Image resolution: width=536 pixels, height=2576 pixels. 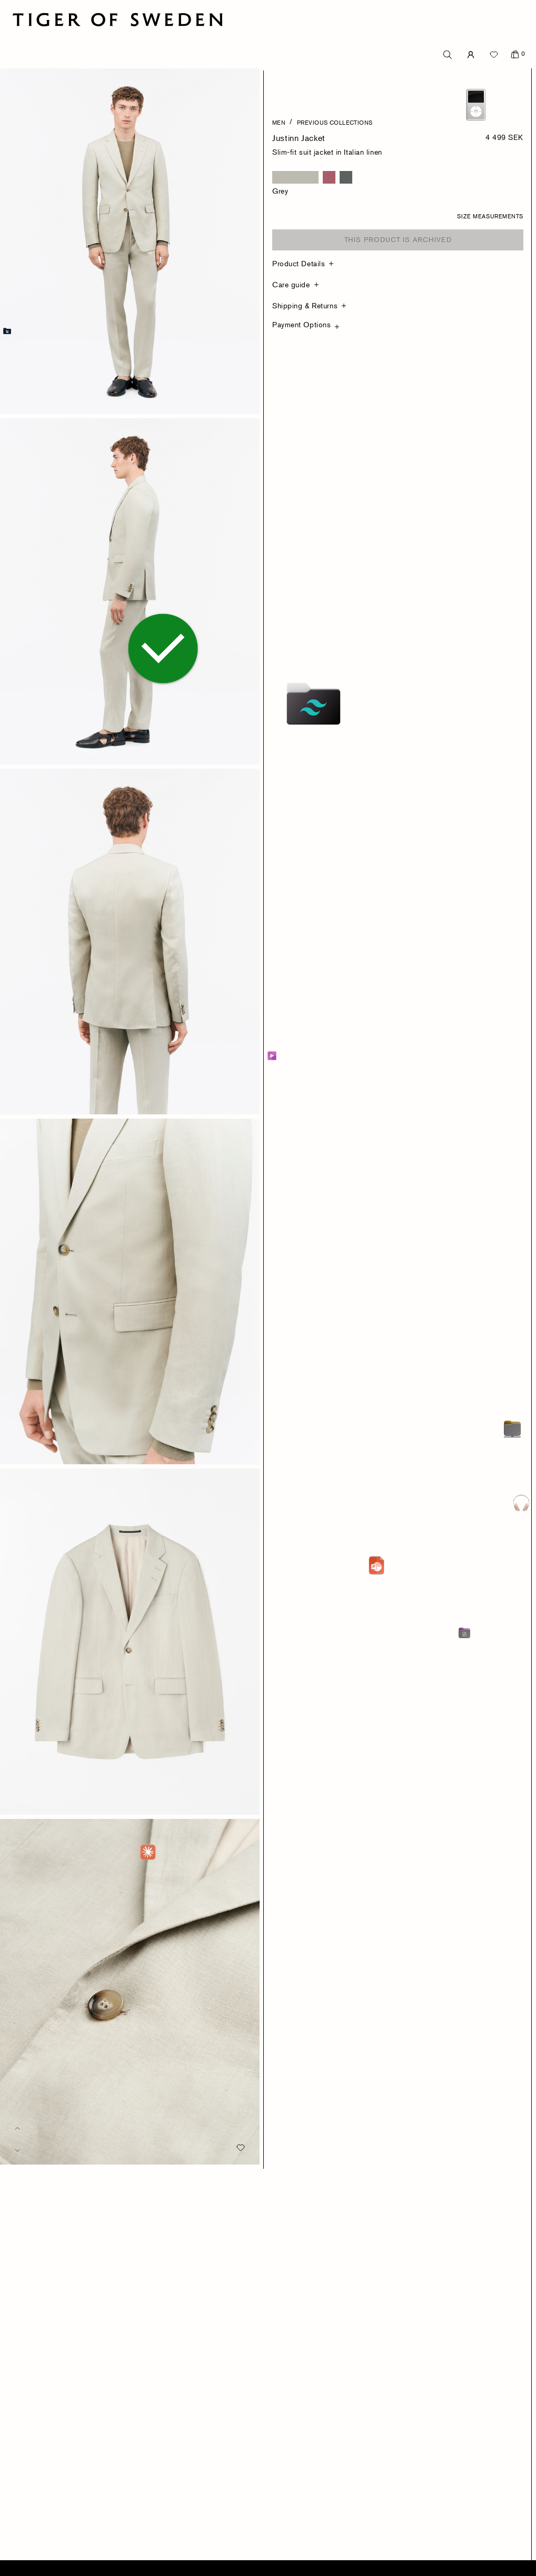 I want to click on open documents folder, so click(x=464, y=1633).